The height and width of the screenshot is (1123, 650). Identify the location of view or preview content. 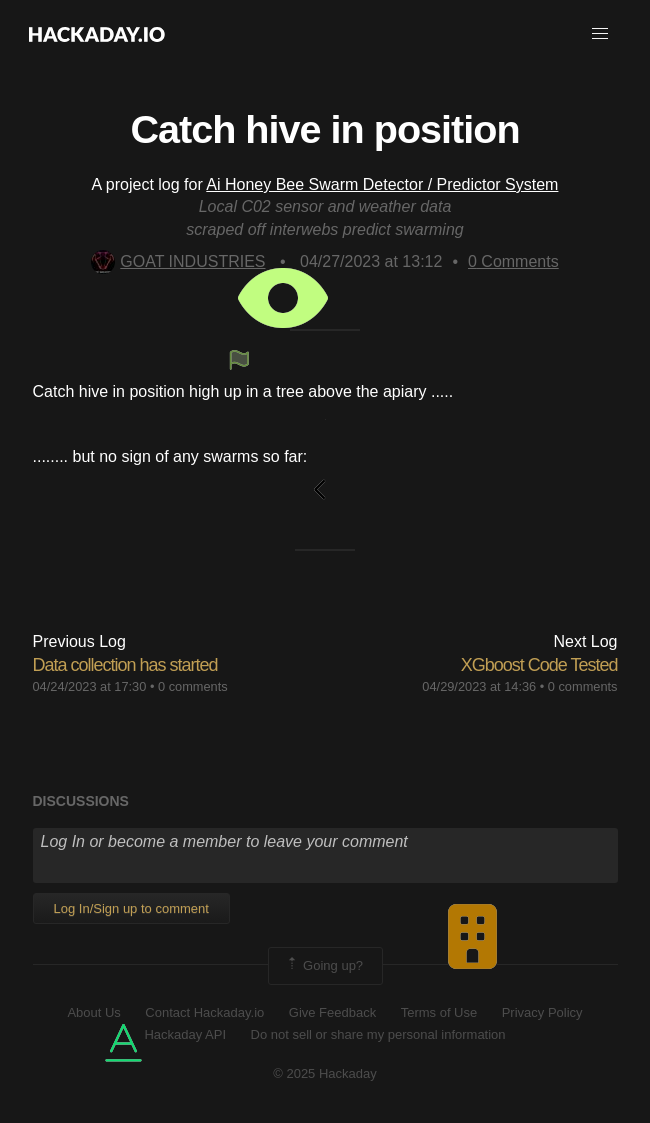
(283, 298).